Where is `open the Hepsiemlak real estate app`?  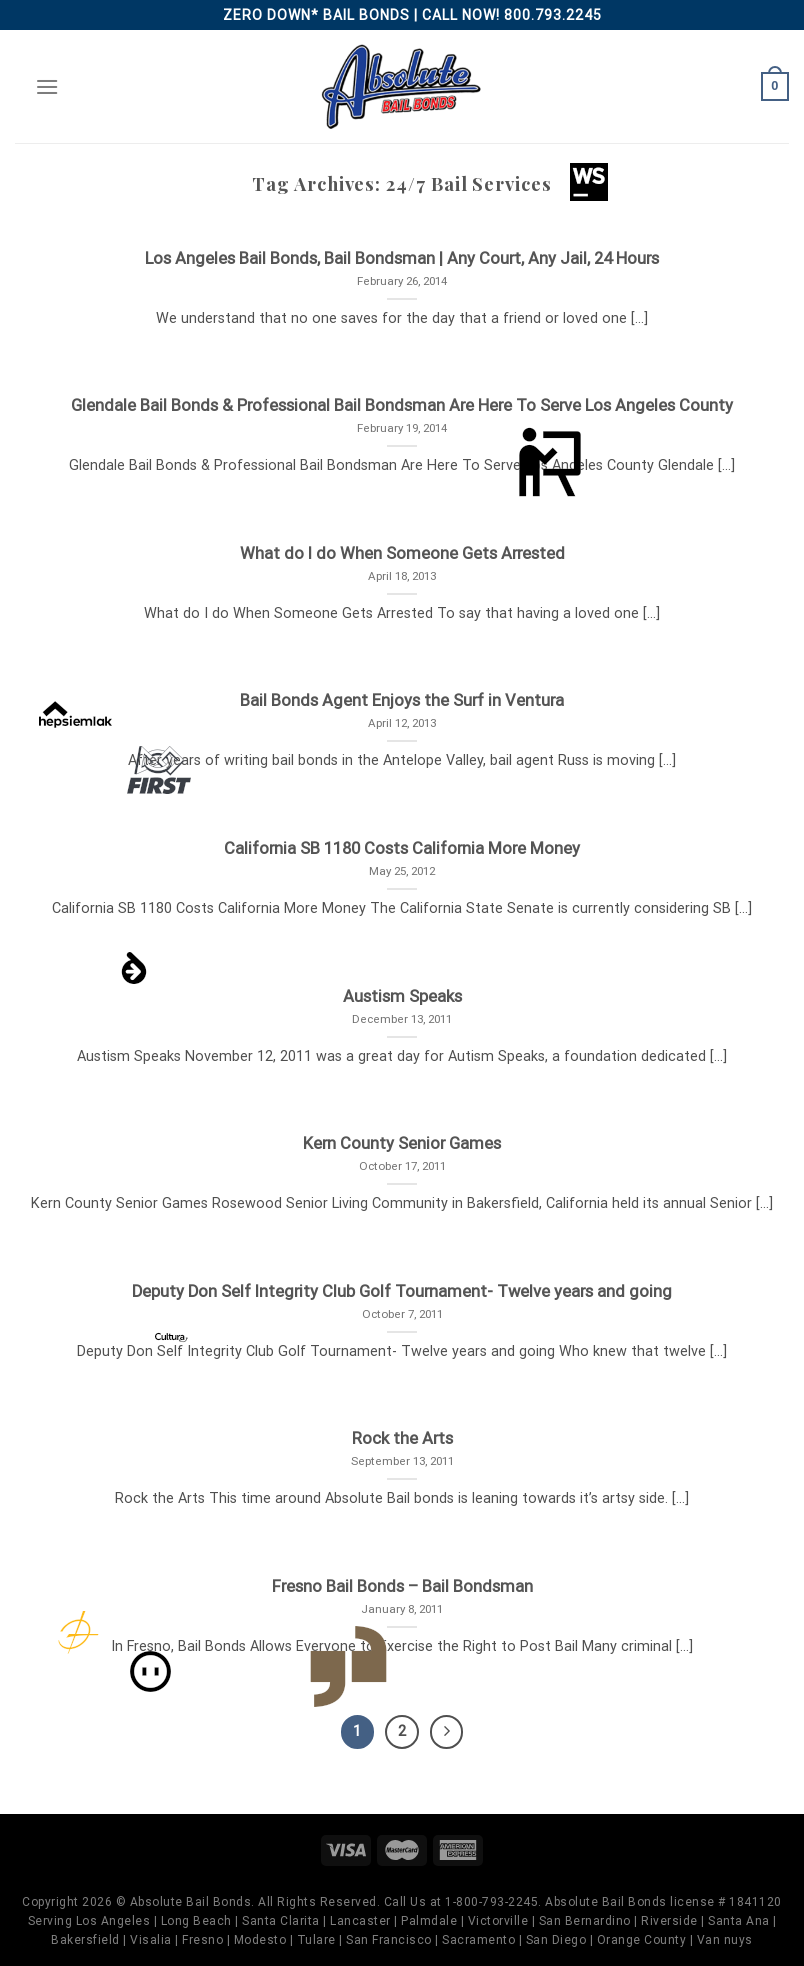
open the Hepsiemlak real estate app is located at coordinates (75, 714).